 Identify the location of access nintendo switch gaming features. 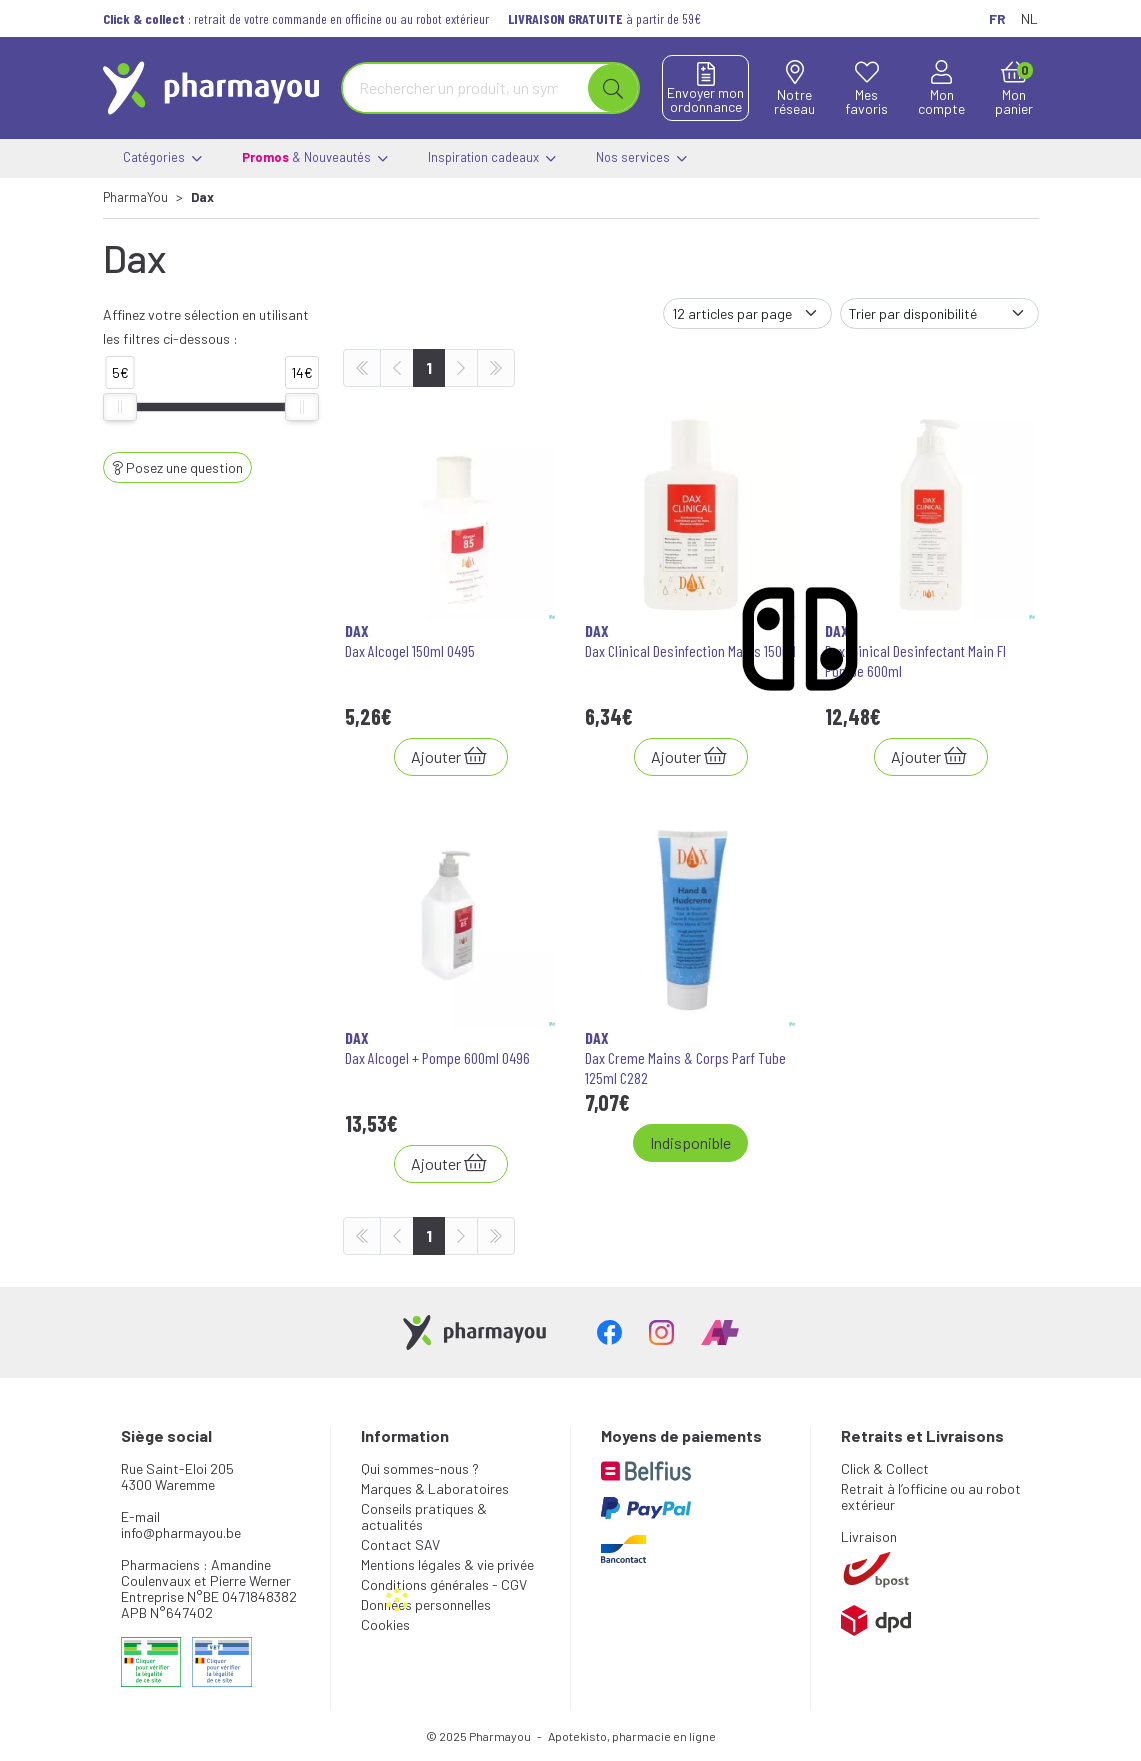
(800, 639).